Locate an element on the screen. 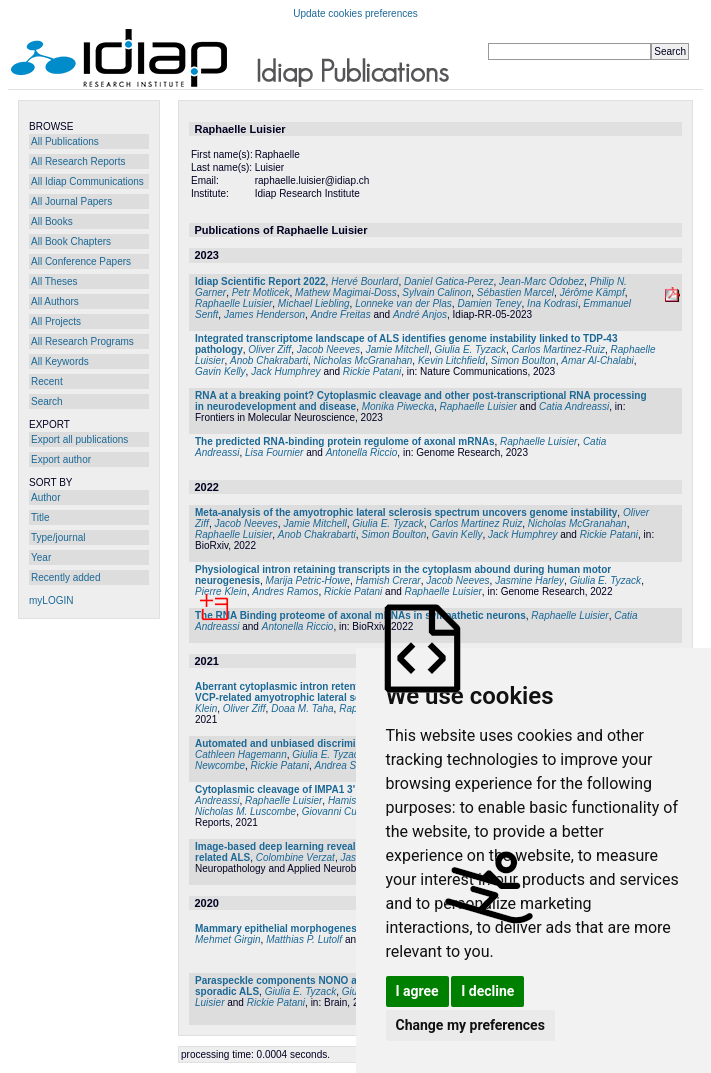 This screenshot has height=1073, width=711. access skiing or winter sports activities is located at coordinates (489, 889).